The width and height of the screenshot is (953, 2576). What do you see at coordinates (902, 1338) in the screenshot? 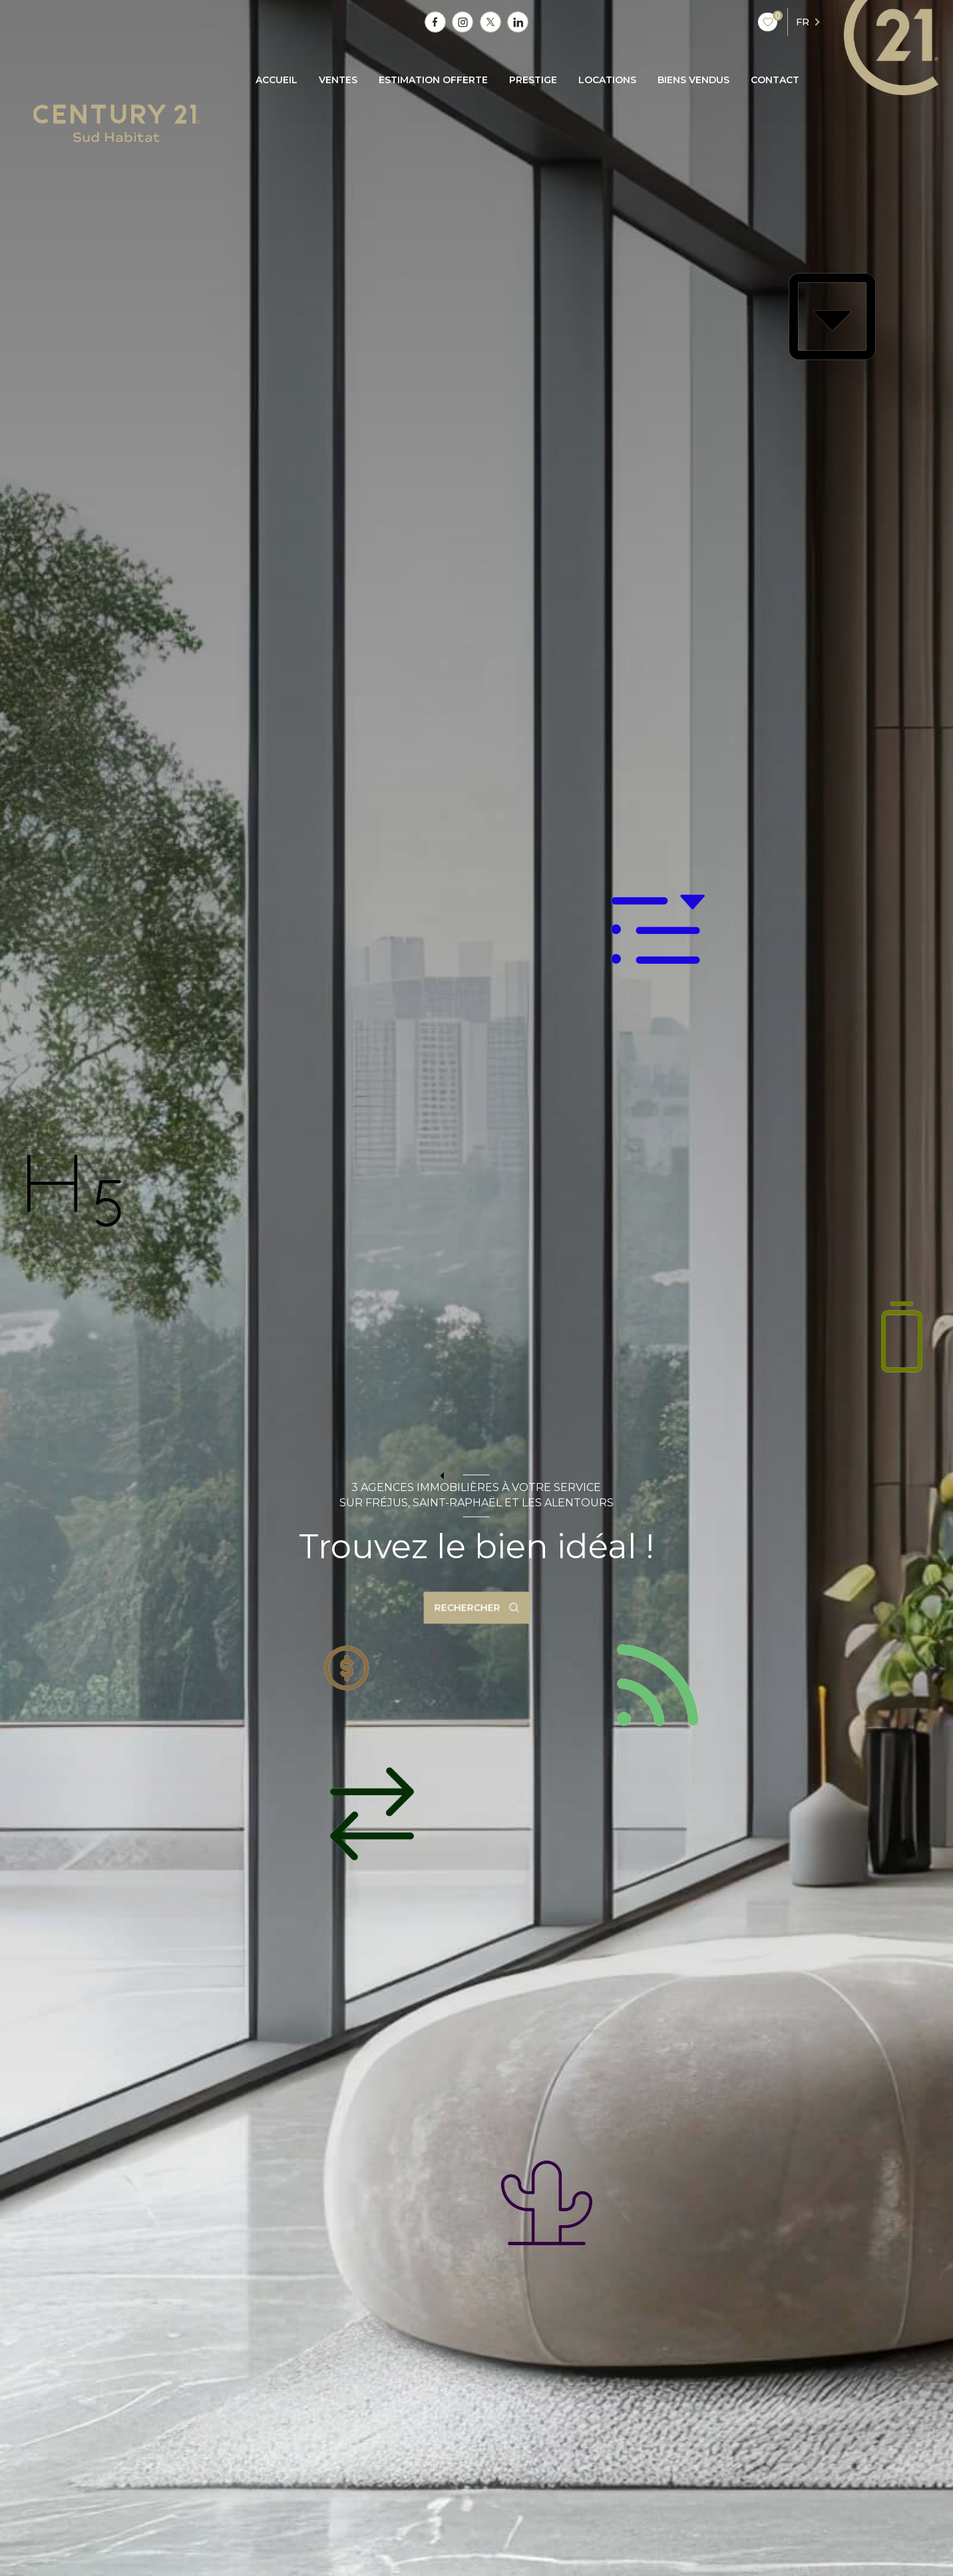
I see `indicates battery is completely drained` at bounding box center [902, 1338].